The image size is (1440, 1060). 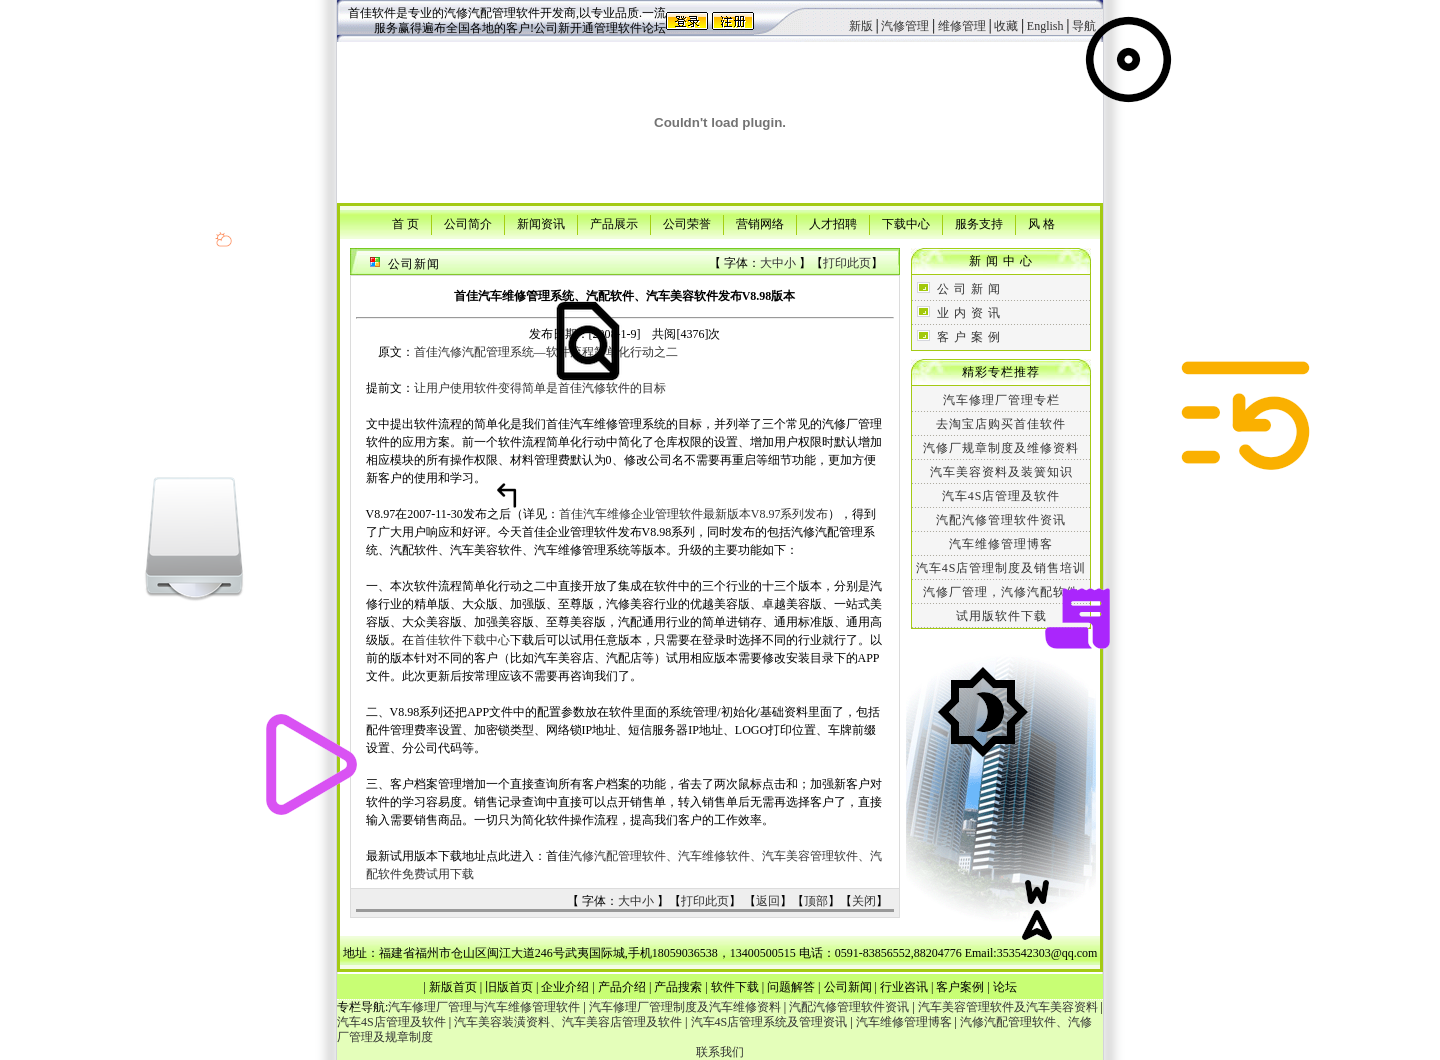 What do you see at coordinates (1245, 412) in the screenshot?
I see `restart or reset a list to its original order` at bounding box center [1245, 412].